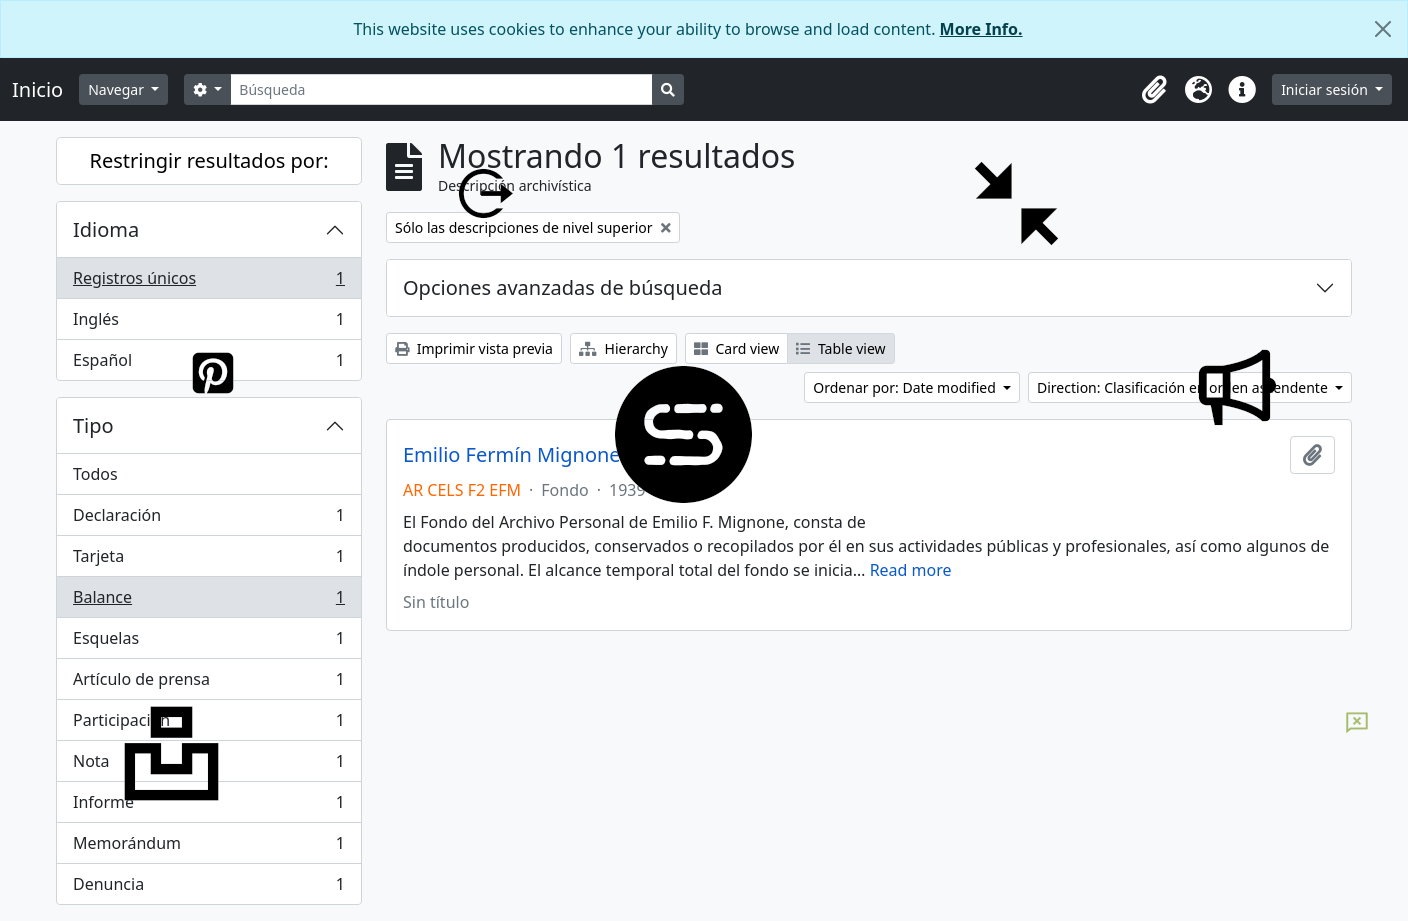  I want to click on collapse or minimize an expanded view, so click(1016, 203).